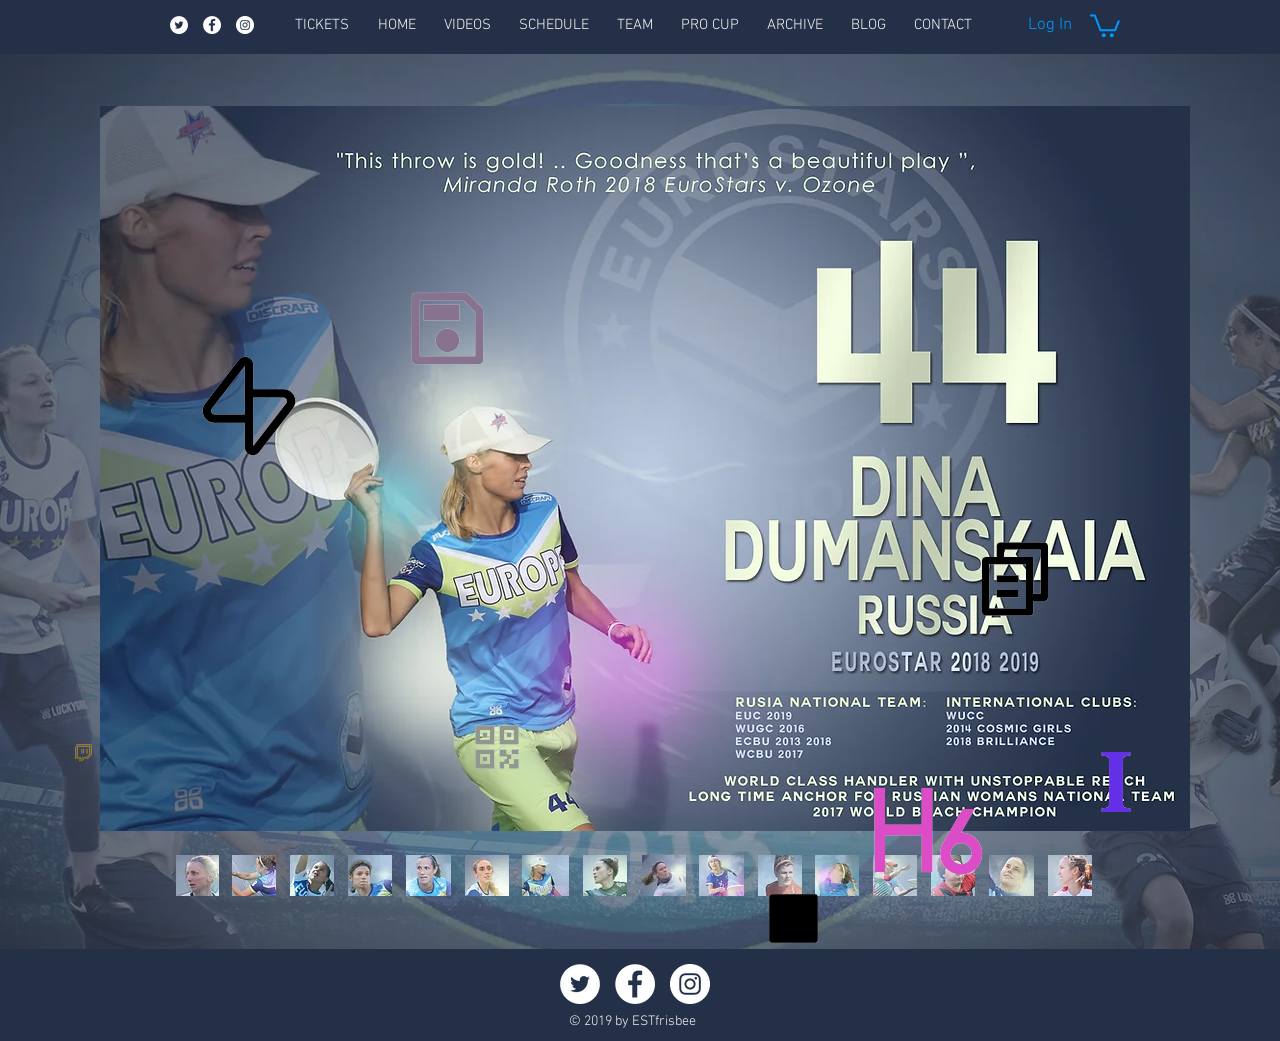  Describe the element at coordinates (447, 328) in the screenshot. I see `save file or document` at that location.